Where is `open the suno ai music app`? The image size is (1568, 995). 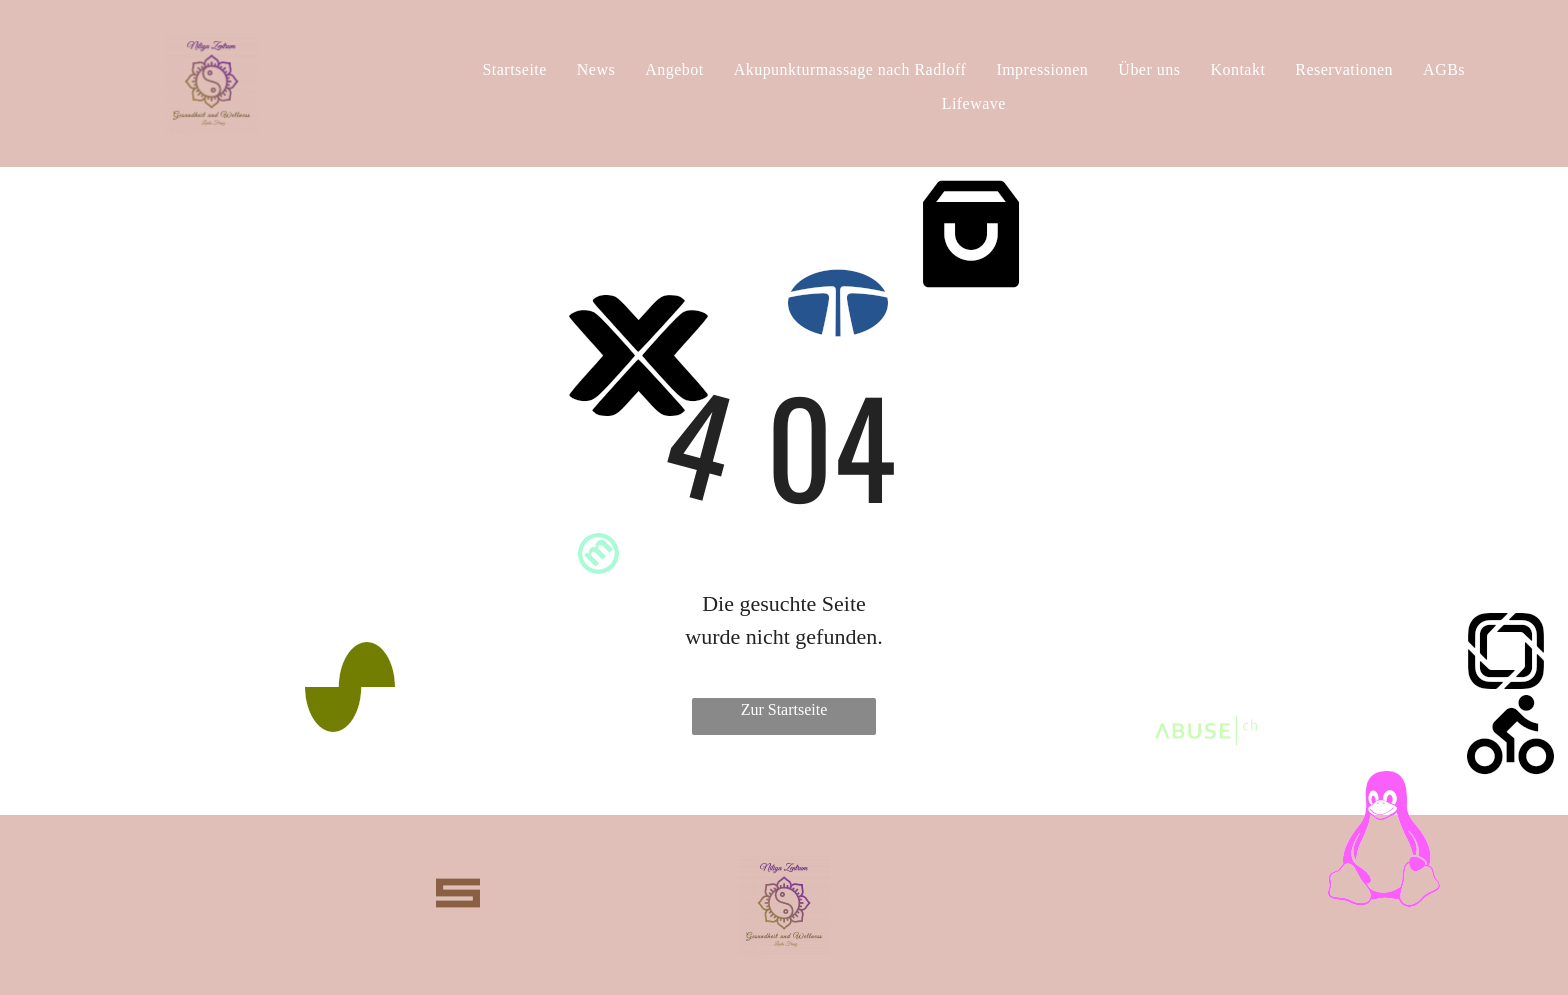
open the suno ai music app is located at coordinates (350, 687).